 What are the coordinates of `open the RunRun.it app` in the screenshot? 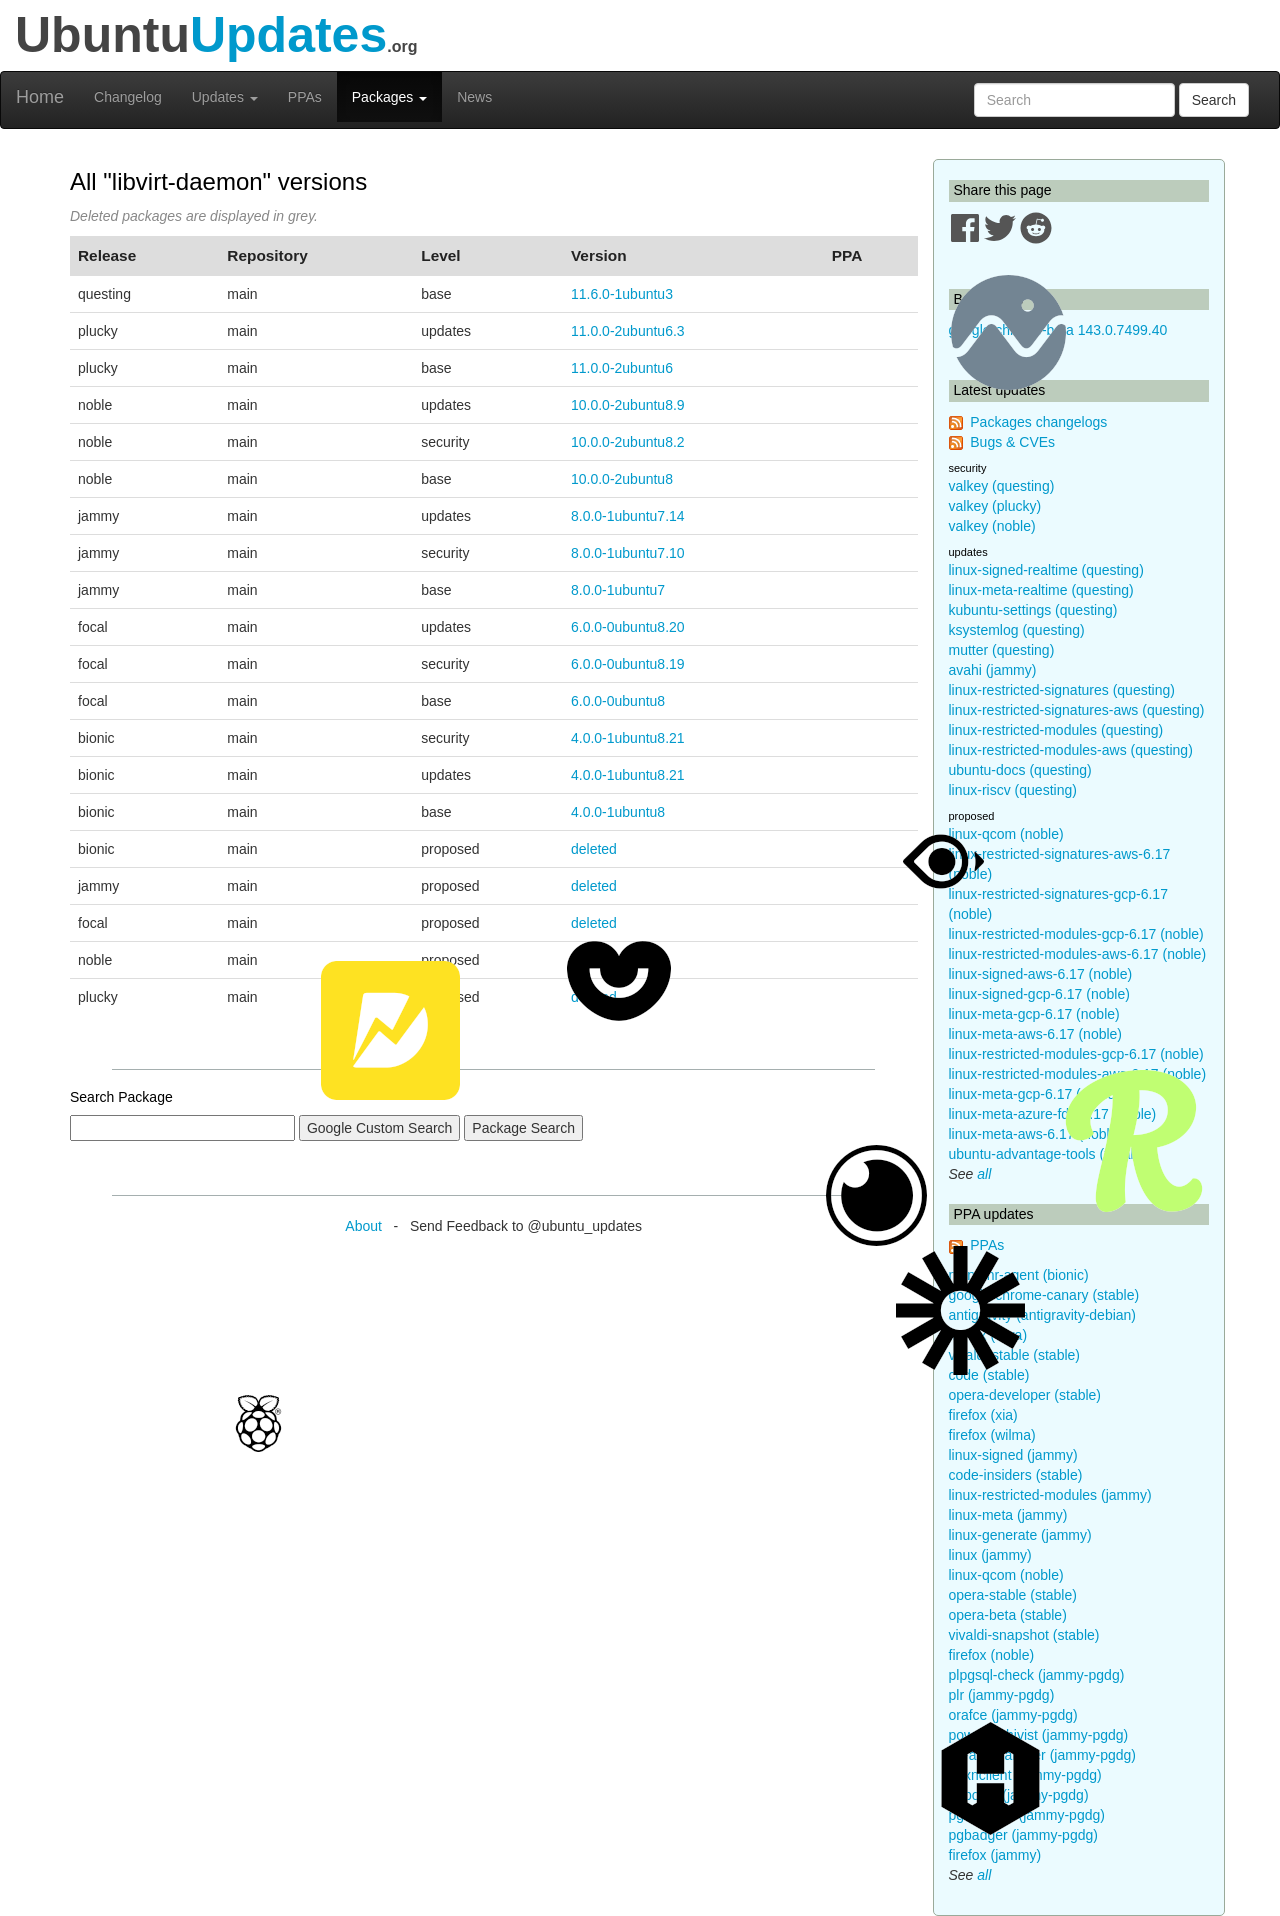 It's located at (1134, 1141).